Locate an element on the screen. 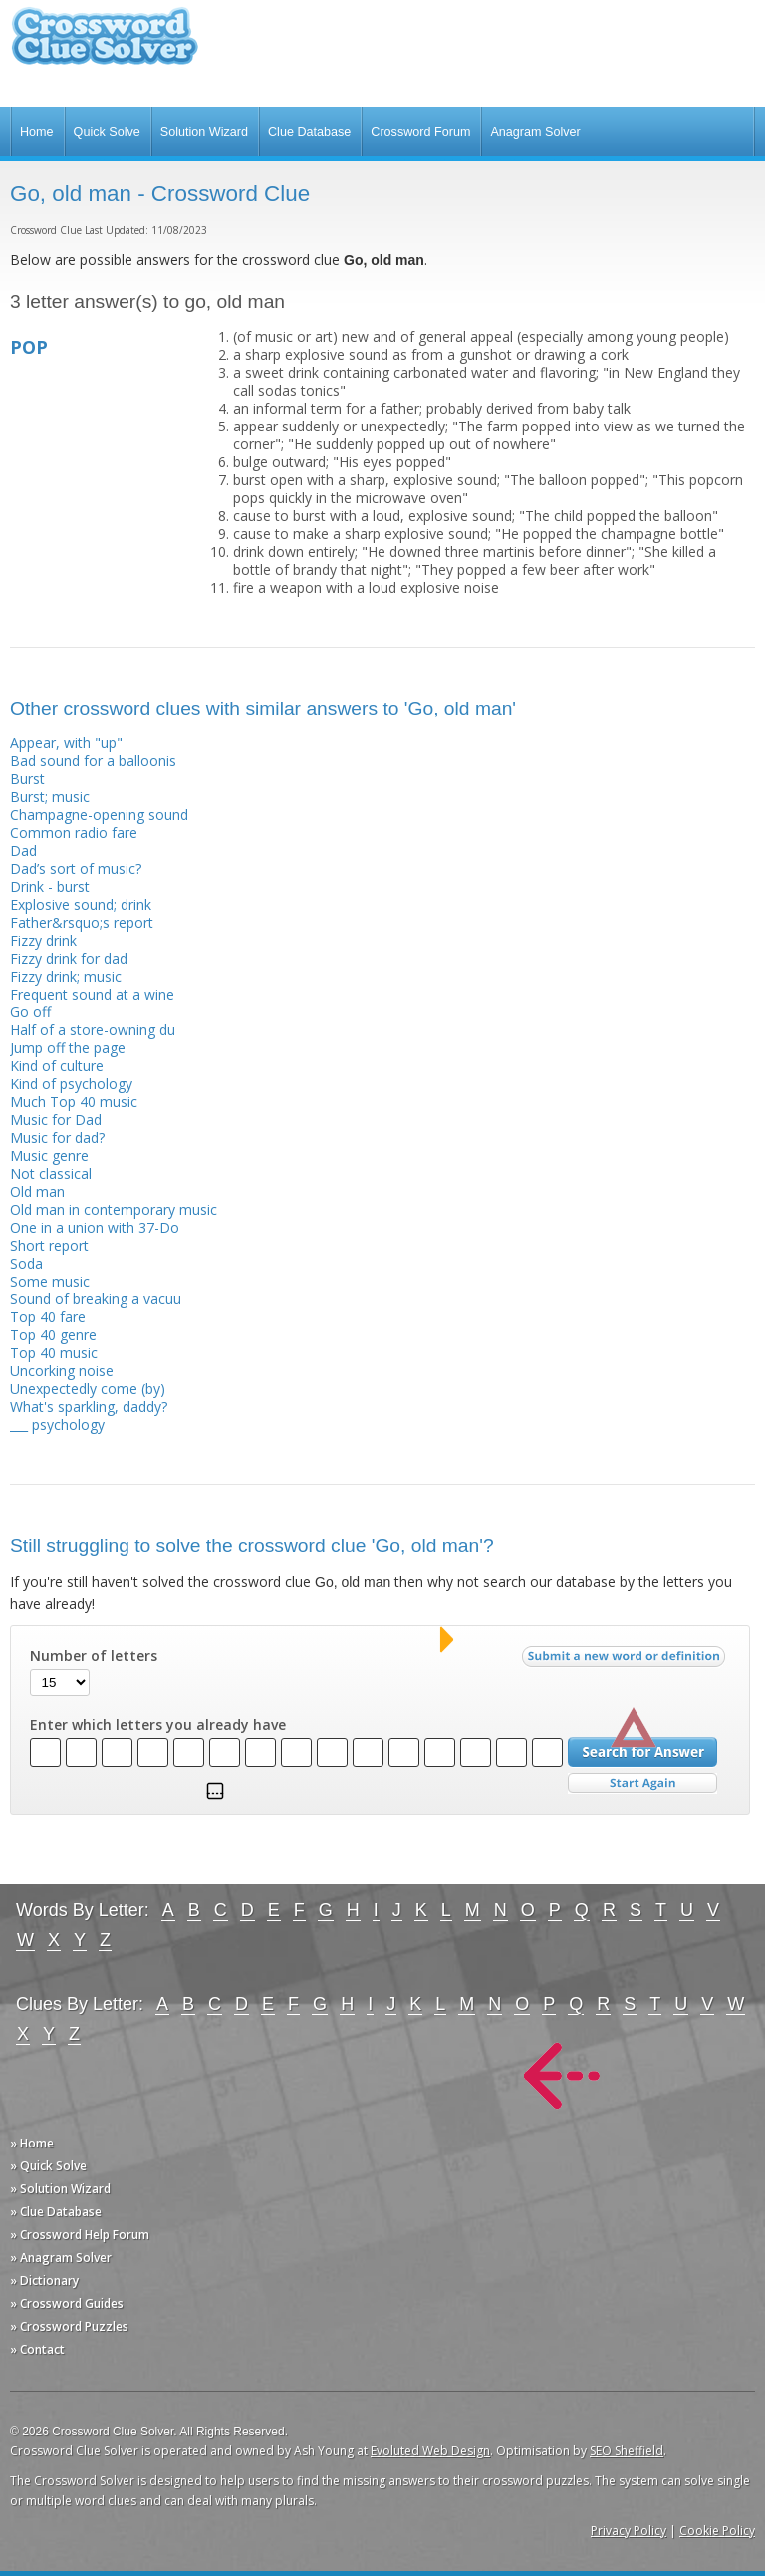 The width and height of the screenshot is (765, 2576). toggle bottom panel visibility is located at coordinates (215, 1791).